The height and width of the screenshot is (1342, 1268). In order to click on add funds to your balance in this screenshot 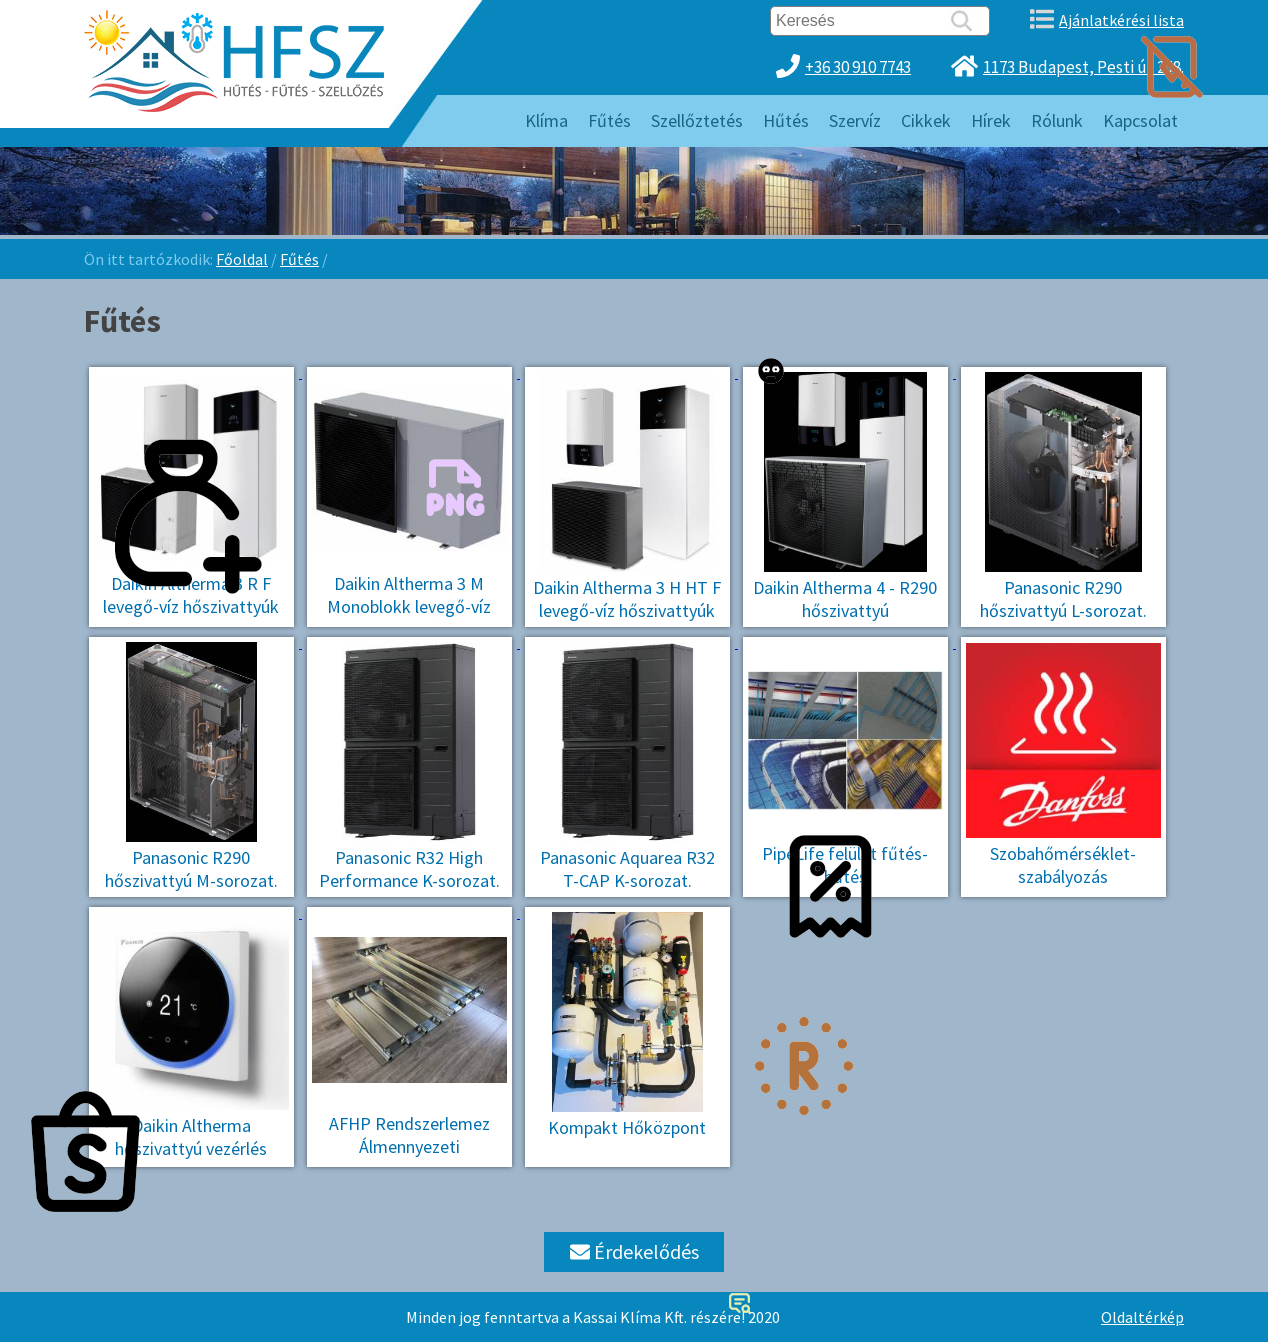, I will do `click(181, 513)`.